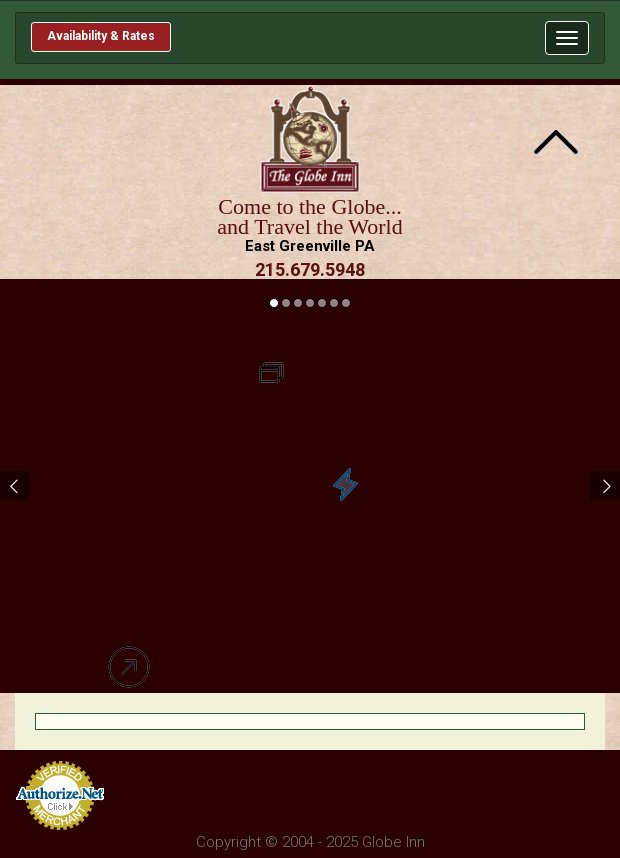 Image resolution: width=620 pixels, height=858 pixels. I want to click on quick actions or shortcuts, so click(345, 484).